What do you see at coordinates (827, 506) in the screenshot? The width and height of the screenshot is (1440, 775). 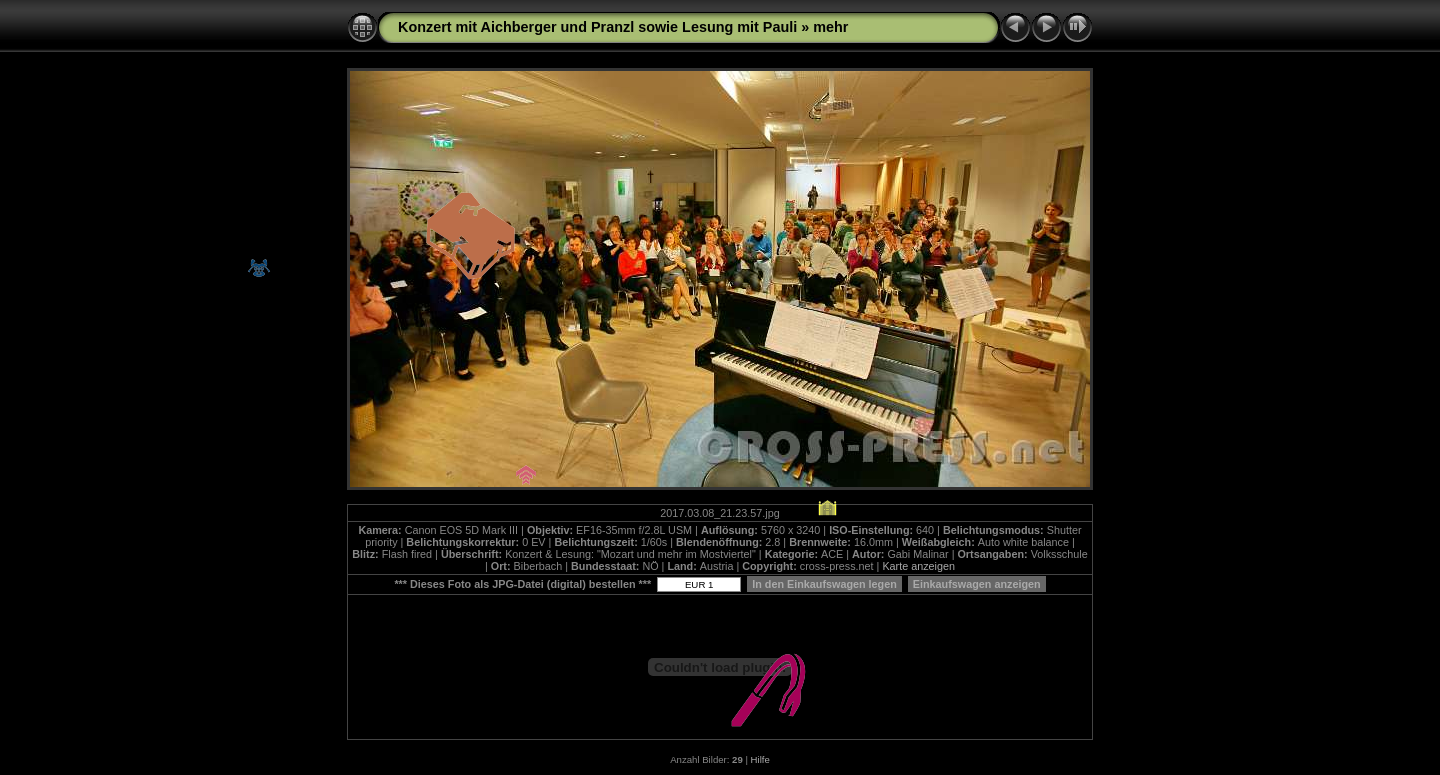 I see `enter a gated area or level` at bounding box center [827, 506].